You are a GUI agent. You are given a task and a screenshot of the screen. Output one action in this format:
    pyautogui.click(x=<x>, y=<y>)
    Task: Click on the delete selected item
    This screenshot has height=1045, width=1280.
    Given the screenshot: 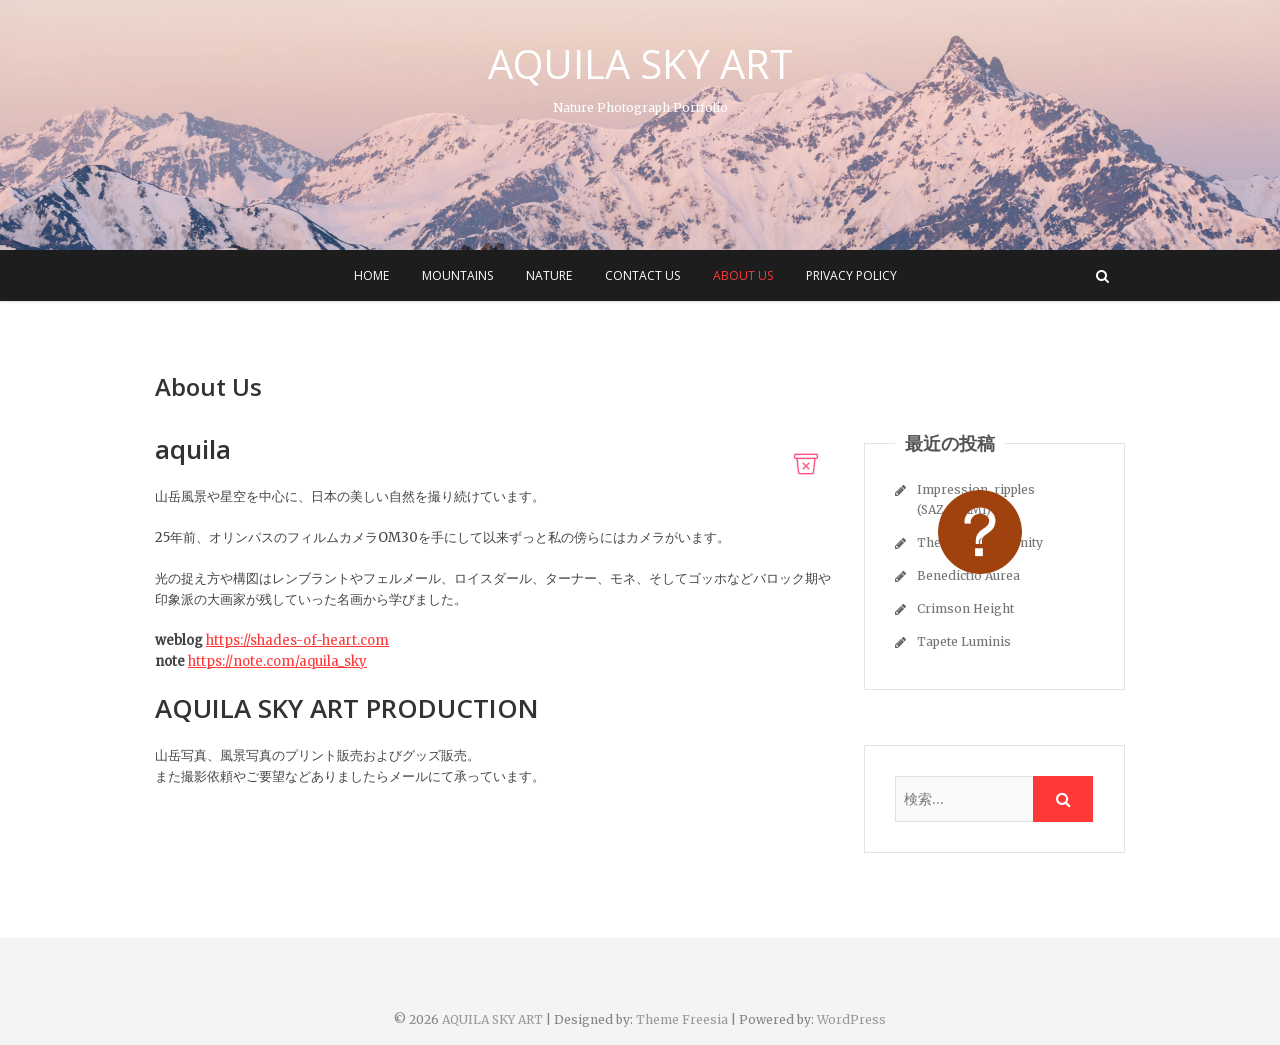 What is the action you would take?
    pyautogui.click(x=806, y=464)
    